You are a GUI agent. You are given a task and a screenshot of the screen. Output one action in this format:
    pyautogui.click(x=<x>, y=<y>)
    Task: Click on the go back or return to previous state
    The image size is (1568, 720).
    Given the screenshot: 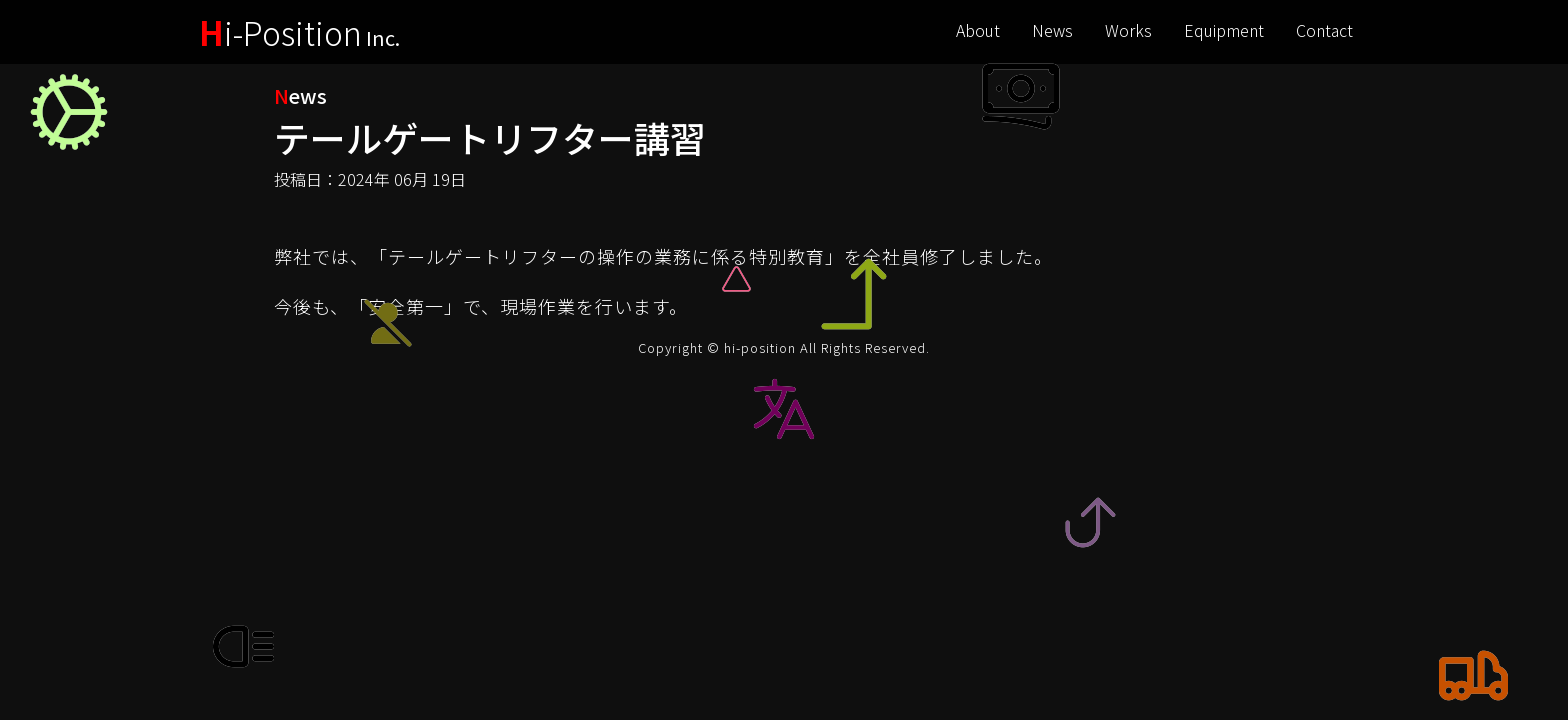 What is the action you would take?
    pyautogui.click(x=1090, y=522)
    